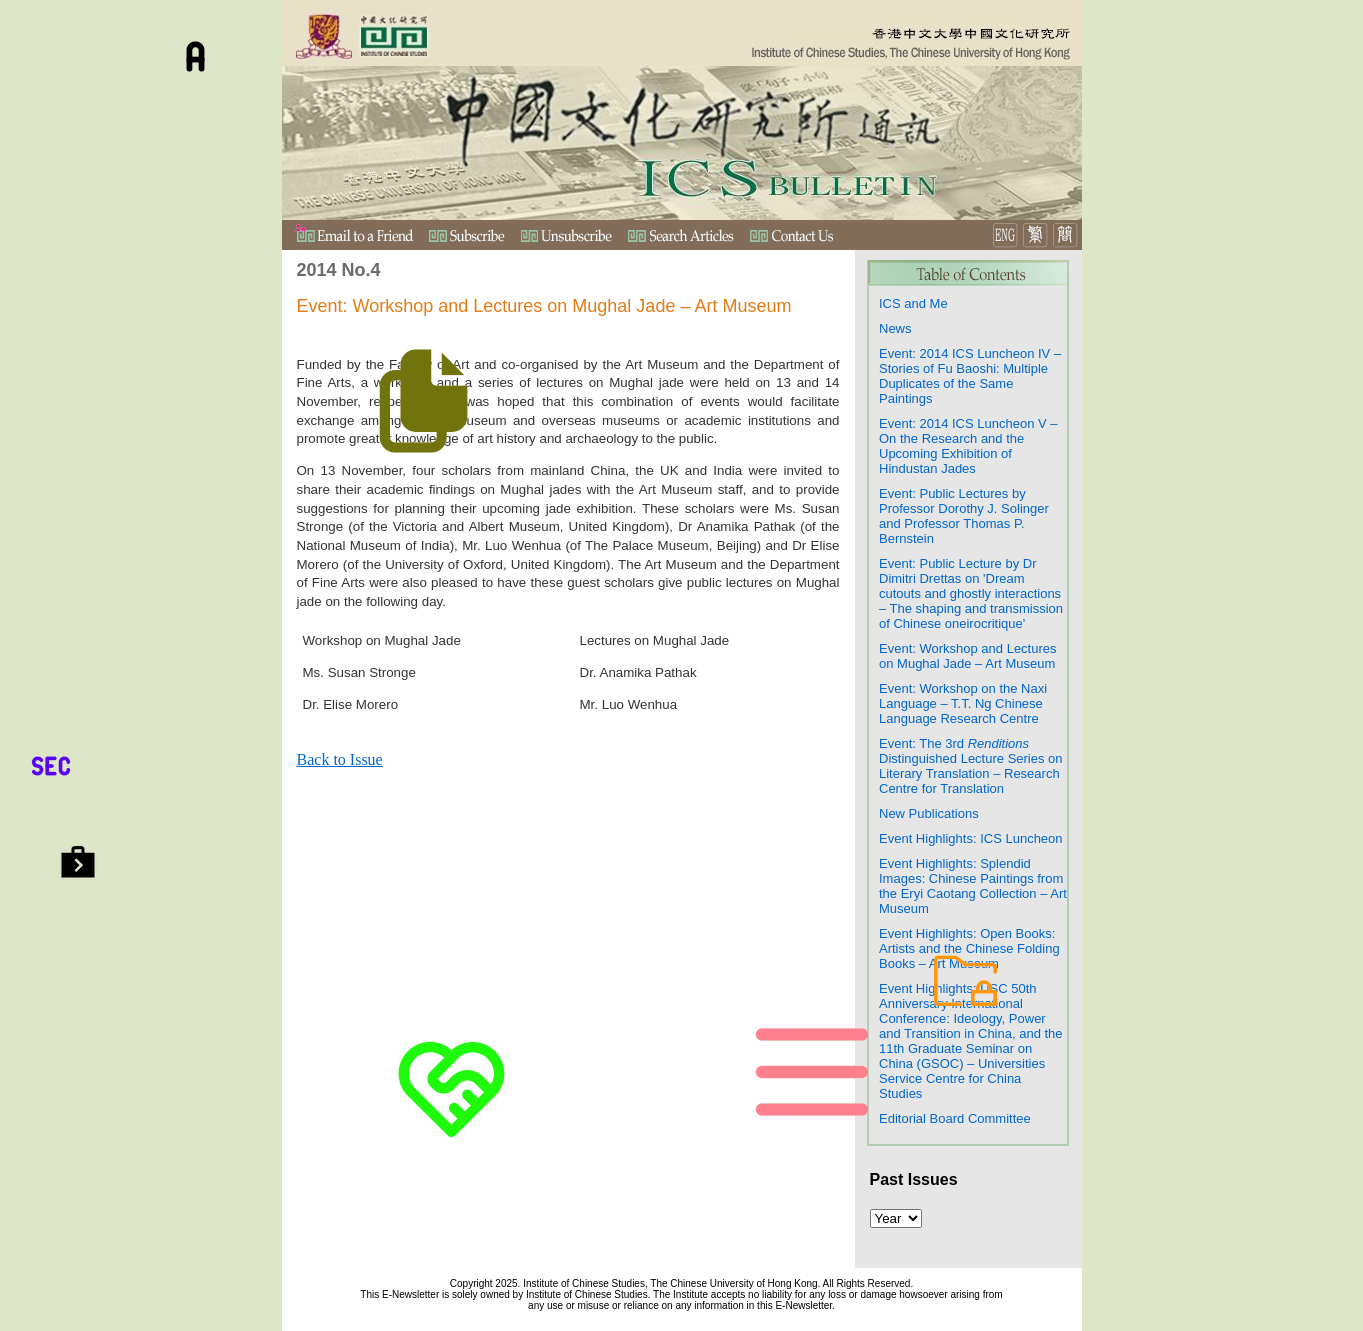  Describe the element at coordinates (421, 401) in the screenshot. I see `access your files and documents` at that location.